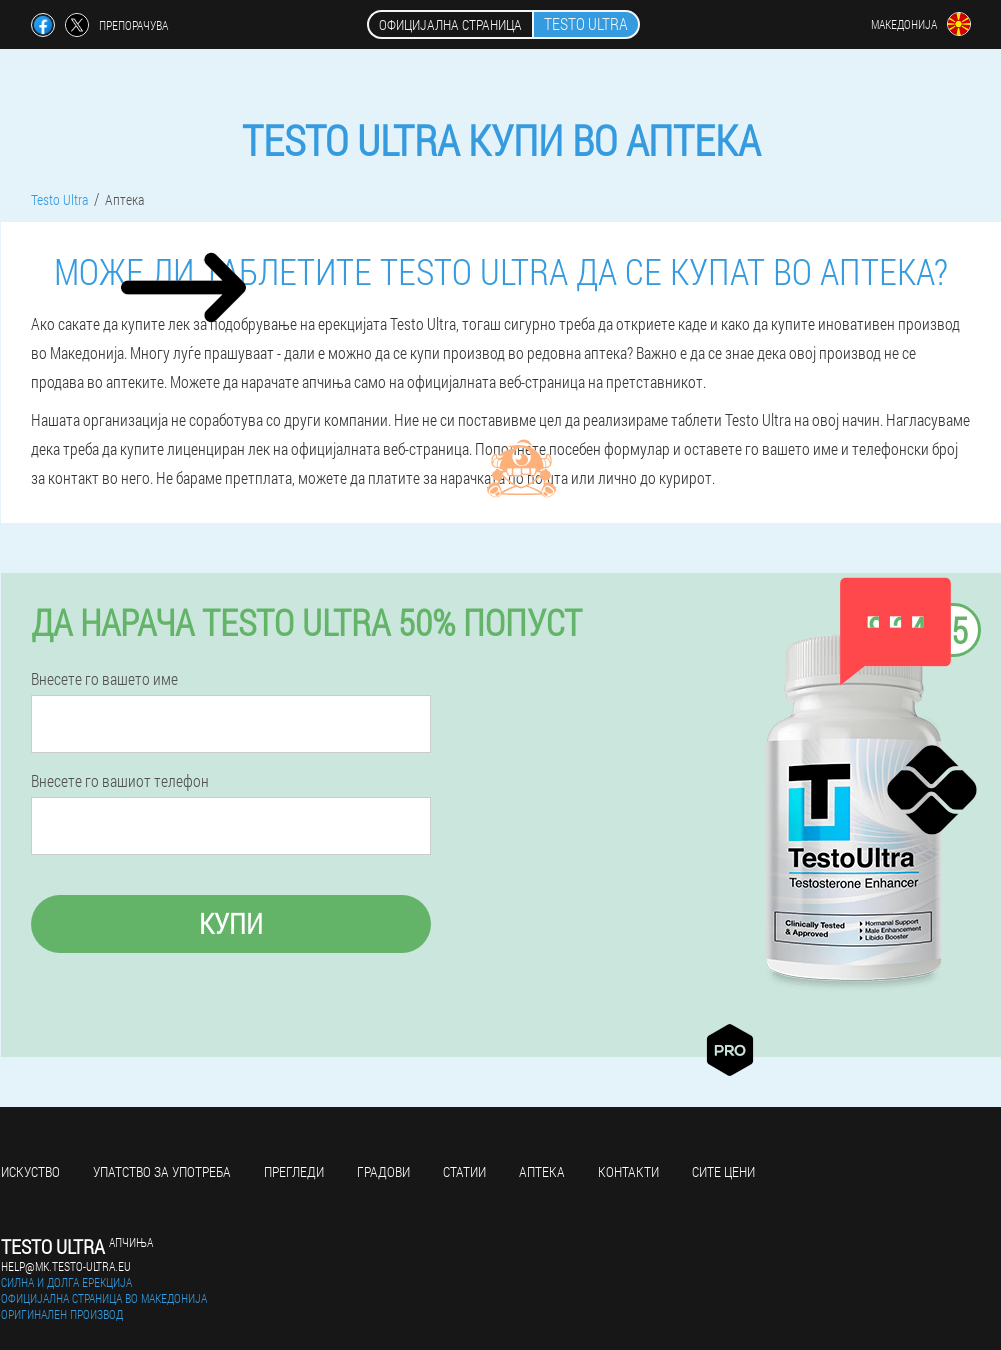 The height and width of the screenshot is (1350, 1001). Describe the element at coordinates (932, 790) in the screenshot. I see `pay with pix instant payment` at that location.